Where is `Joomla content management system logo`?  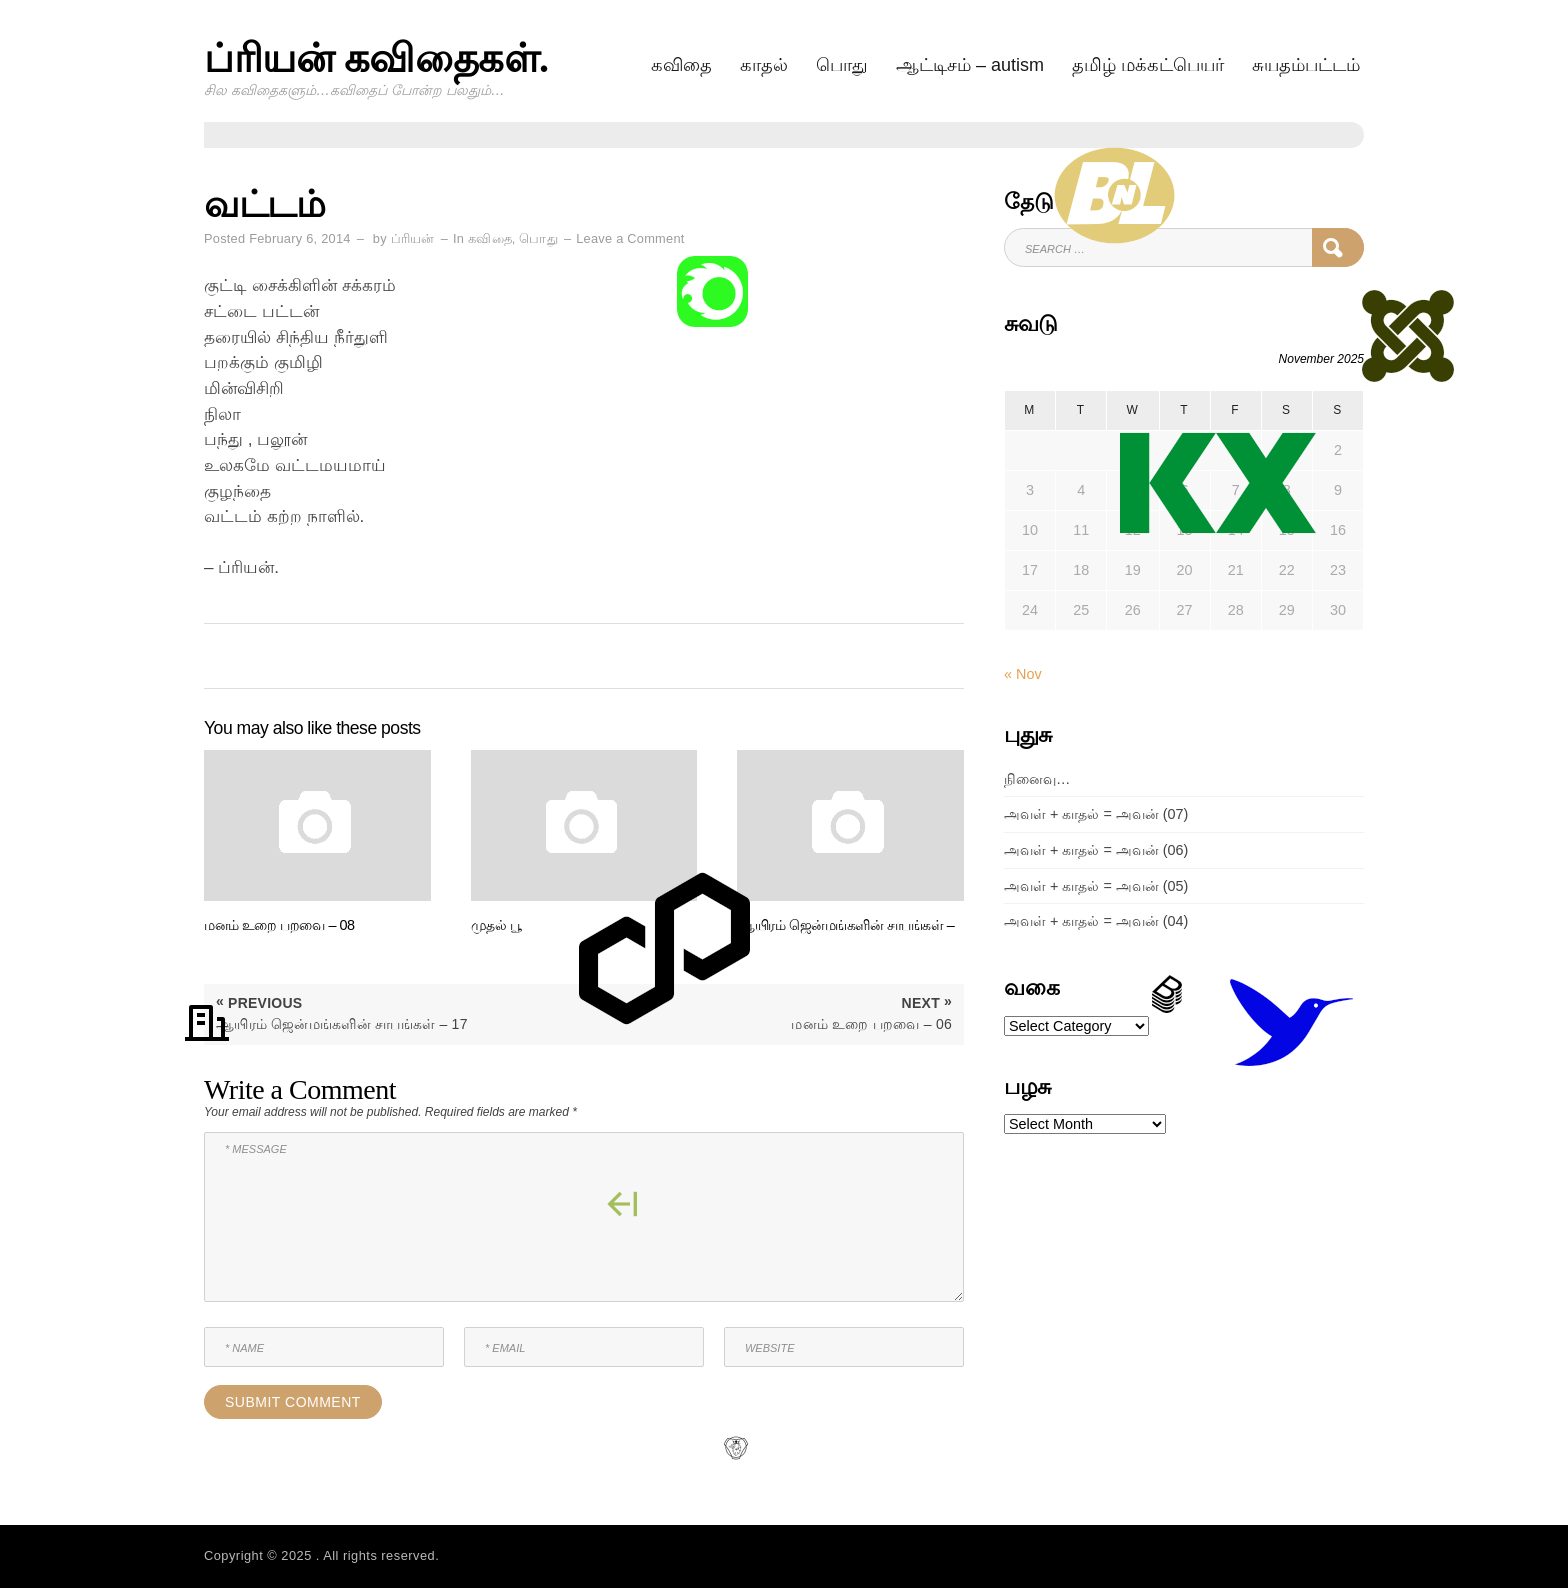
Joomla content management system logo is located at coordinates (1408, 336).